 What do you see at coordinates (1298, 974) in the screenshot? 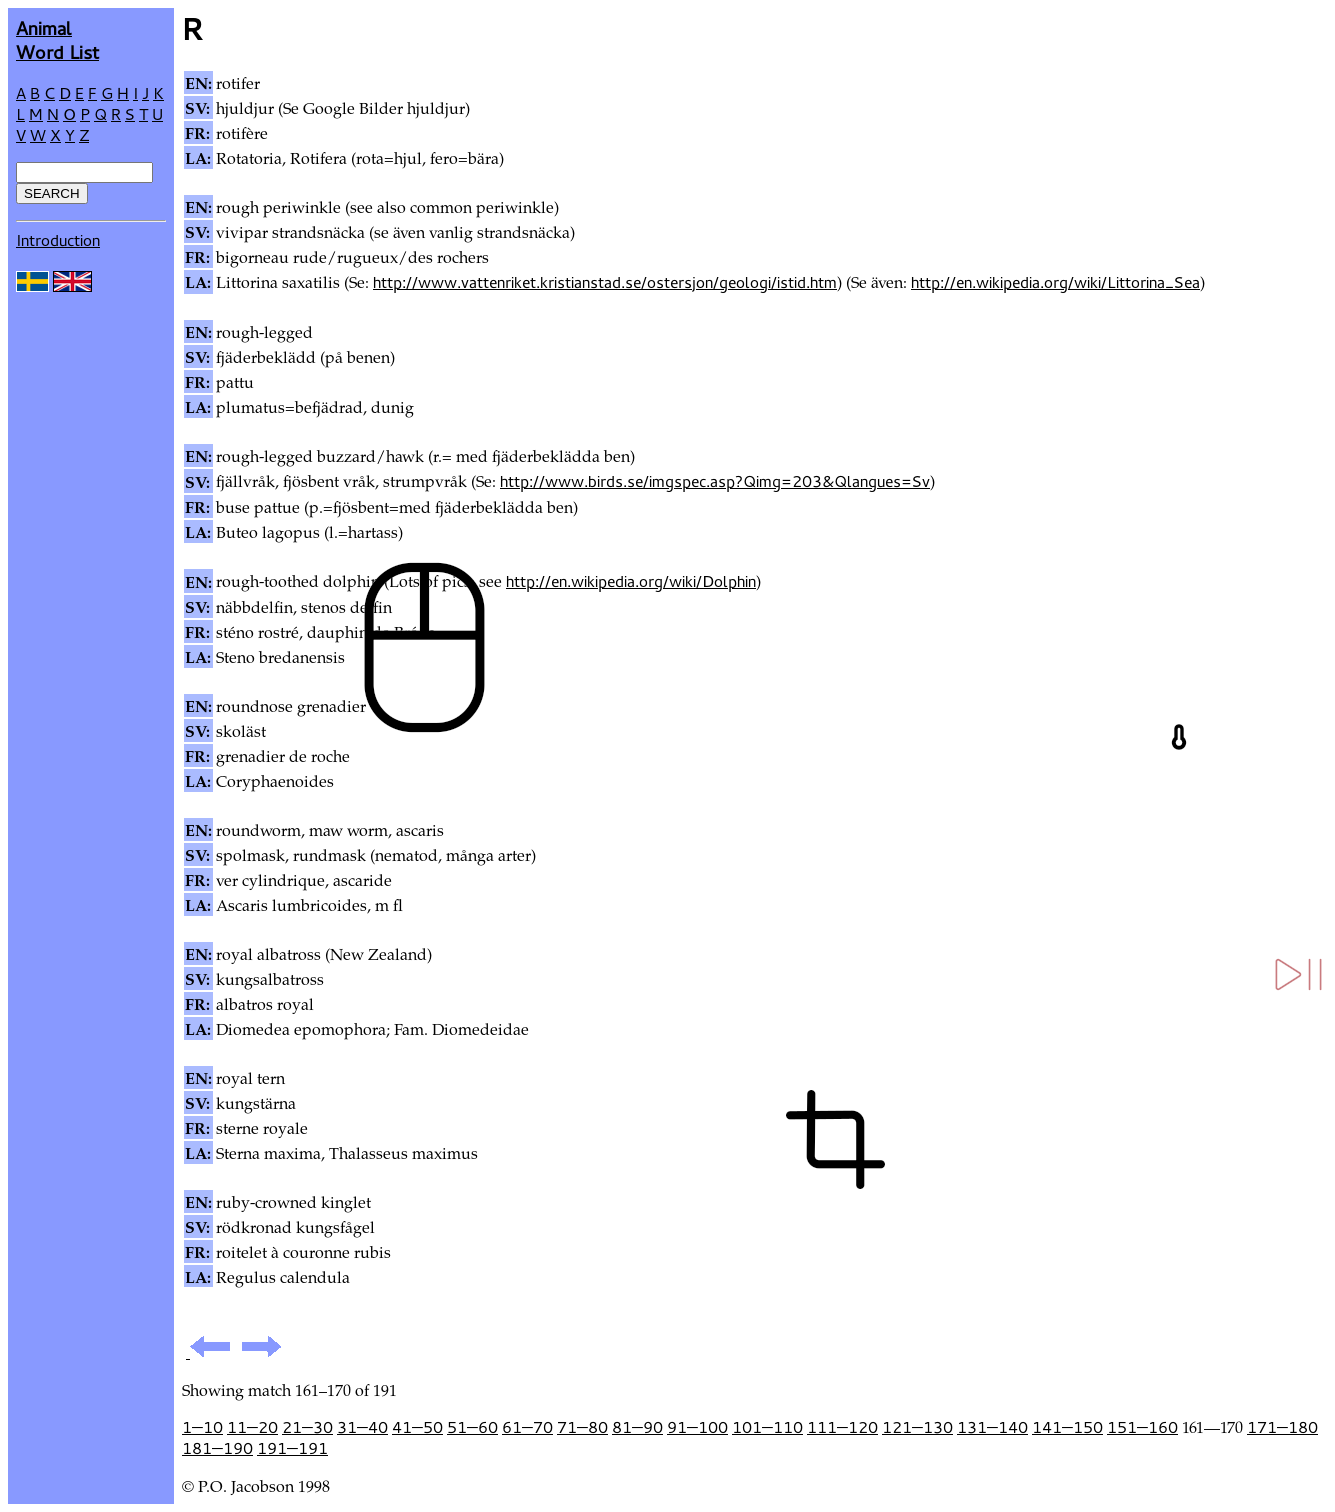
I see `toggle between play and pause states` at bounding box center [1298, 974].